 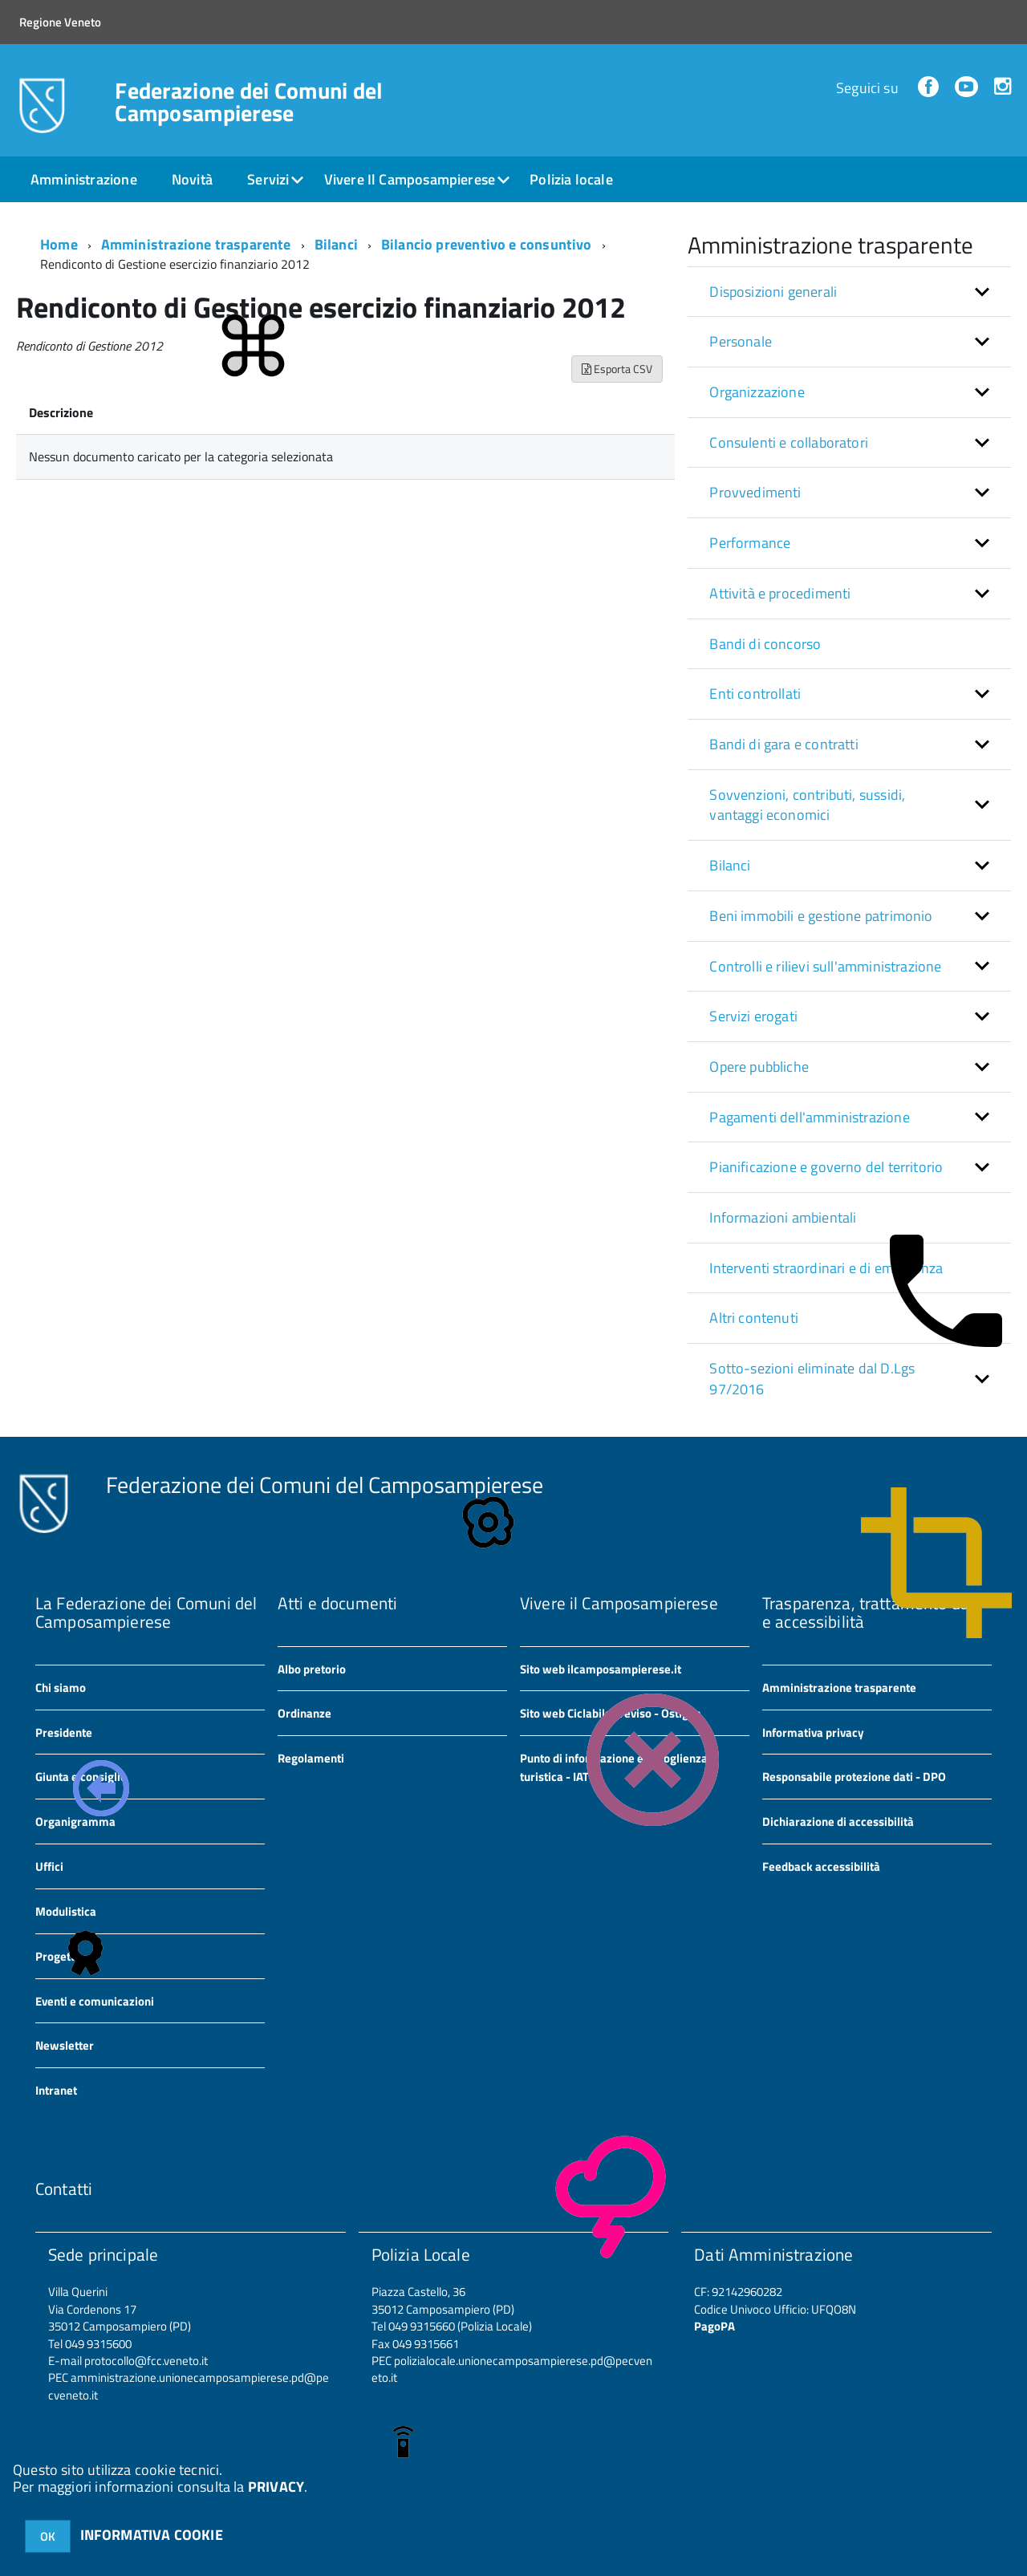 I want to click on execute a keyboard command shortcut, so click(x=253, y=345).